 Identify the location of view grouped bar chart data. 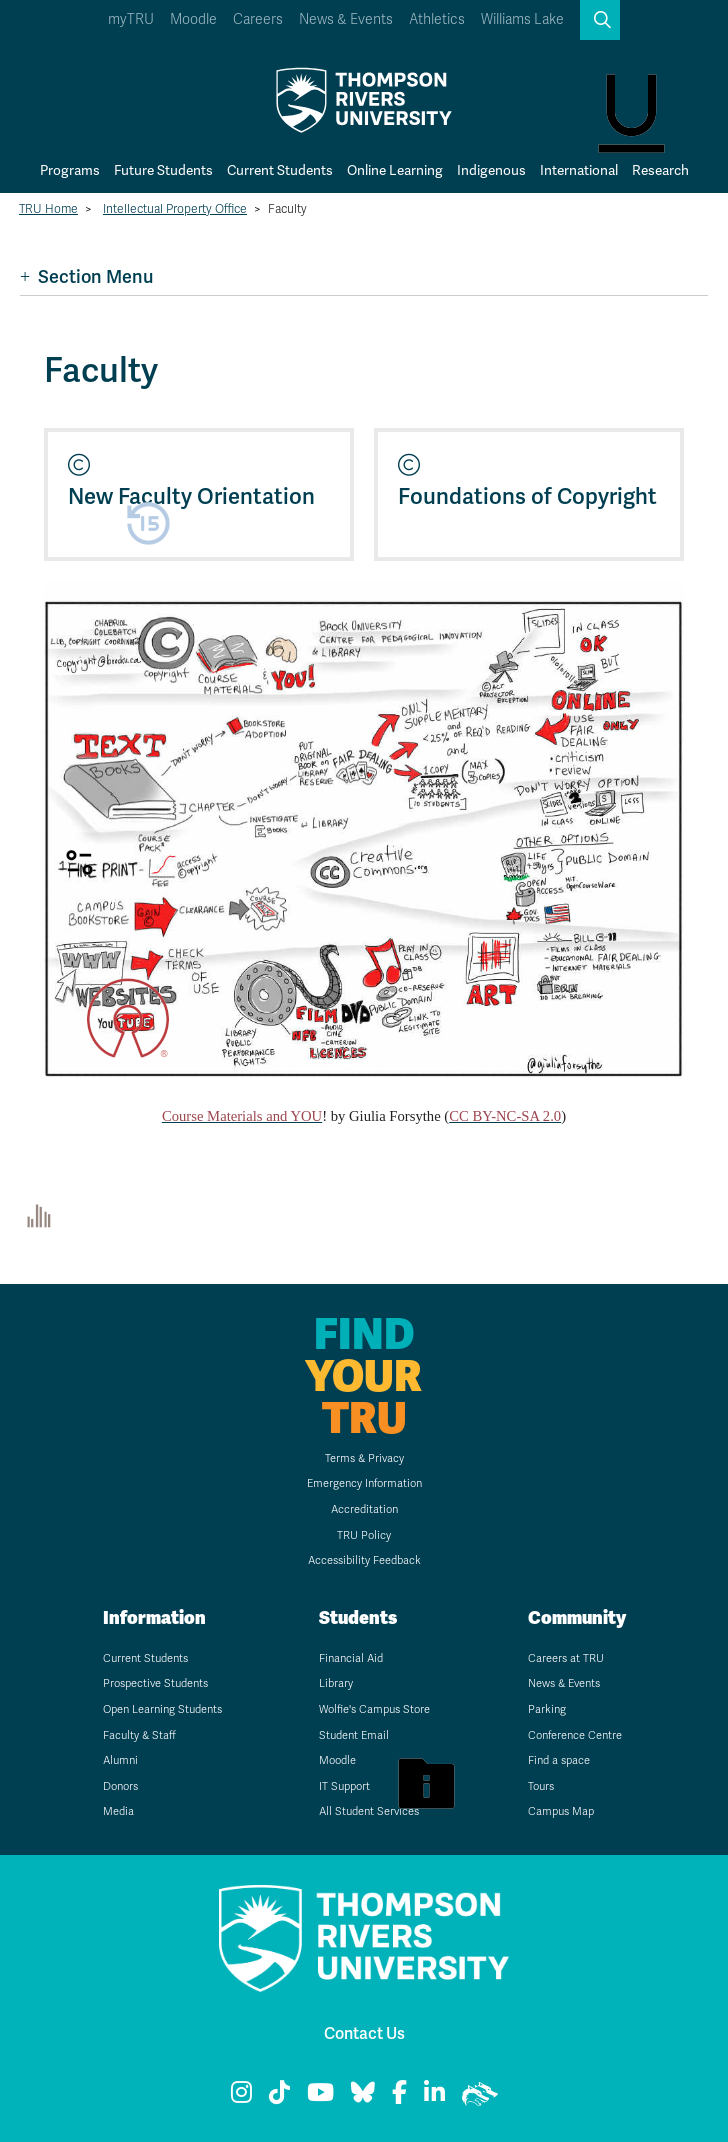
(39, 1216).